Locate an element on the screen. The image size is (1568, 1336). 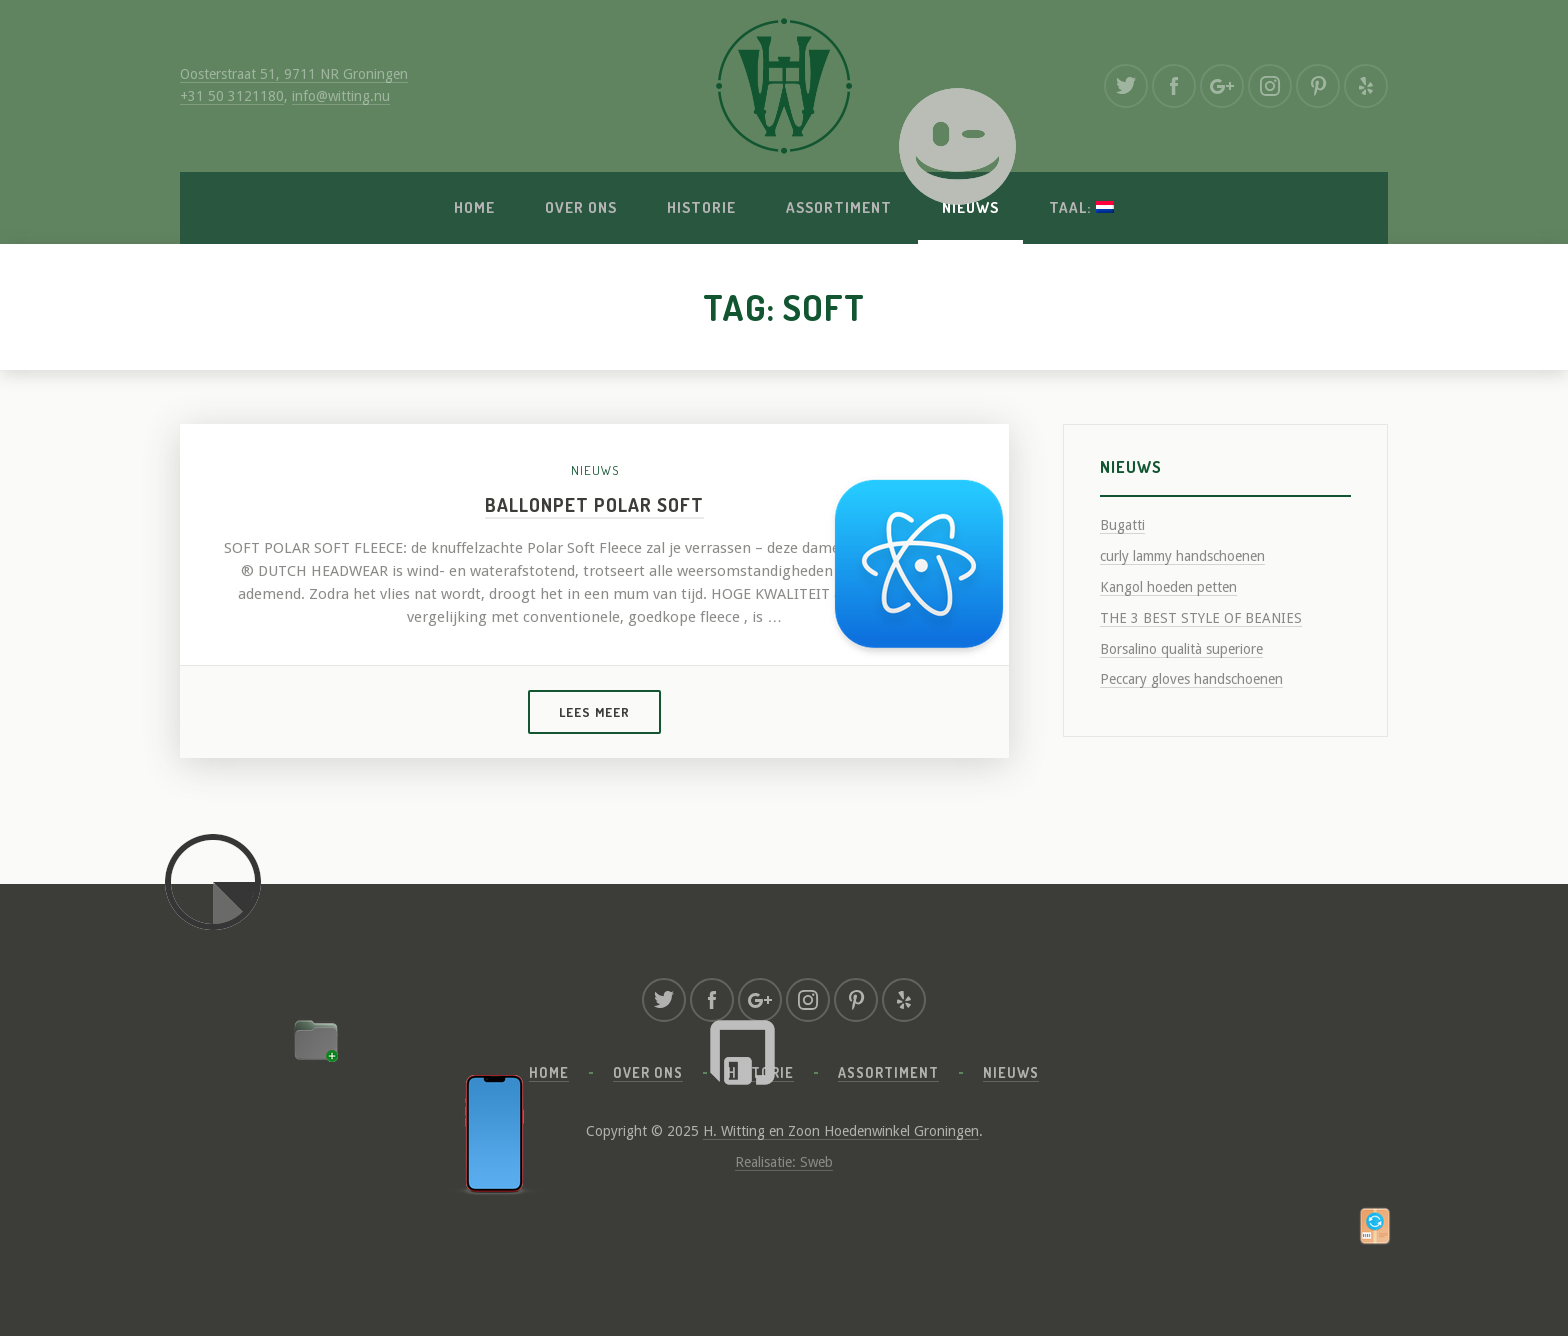
system package upgrade available is located at coordinates (1375, 1226).